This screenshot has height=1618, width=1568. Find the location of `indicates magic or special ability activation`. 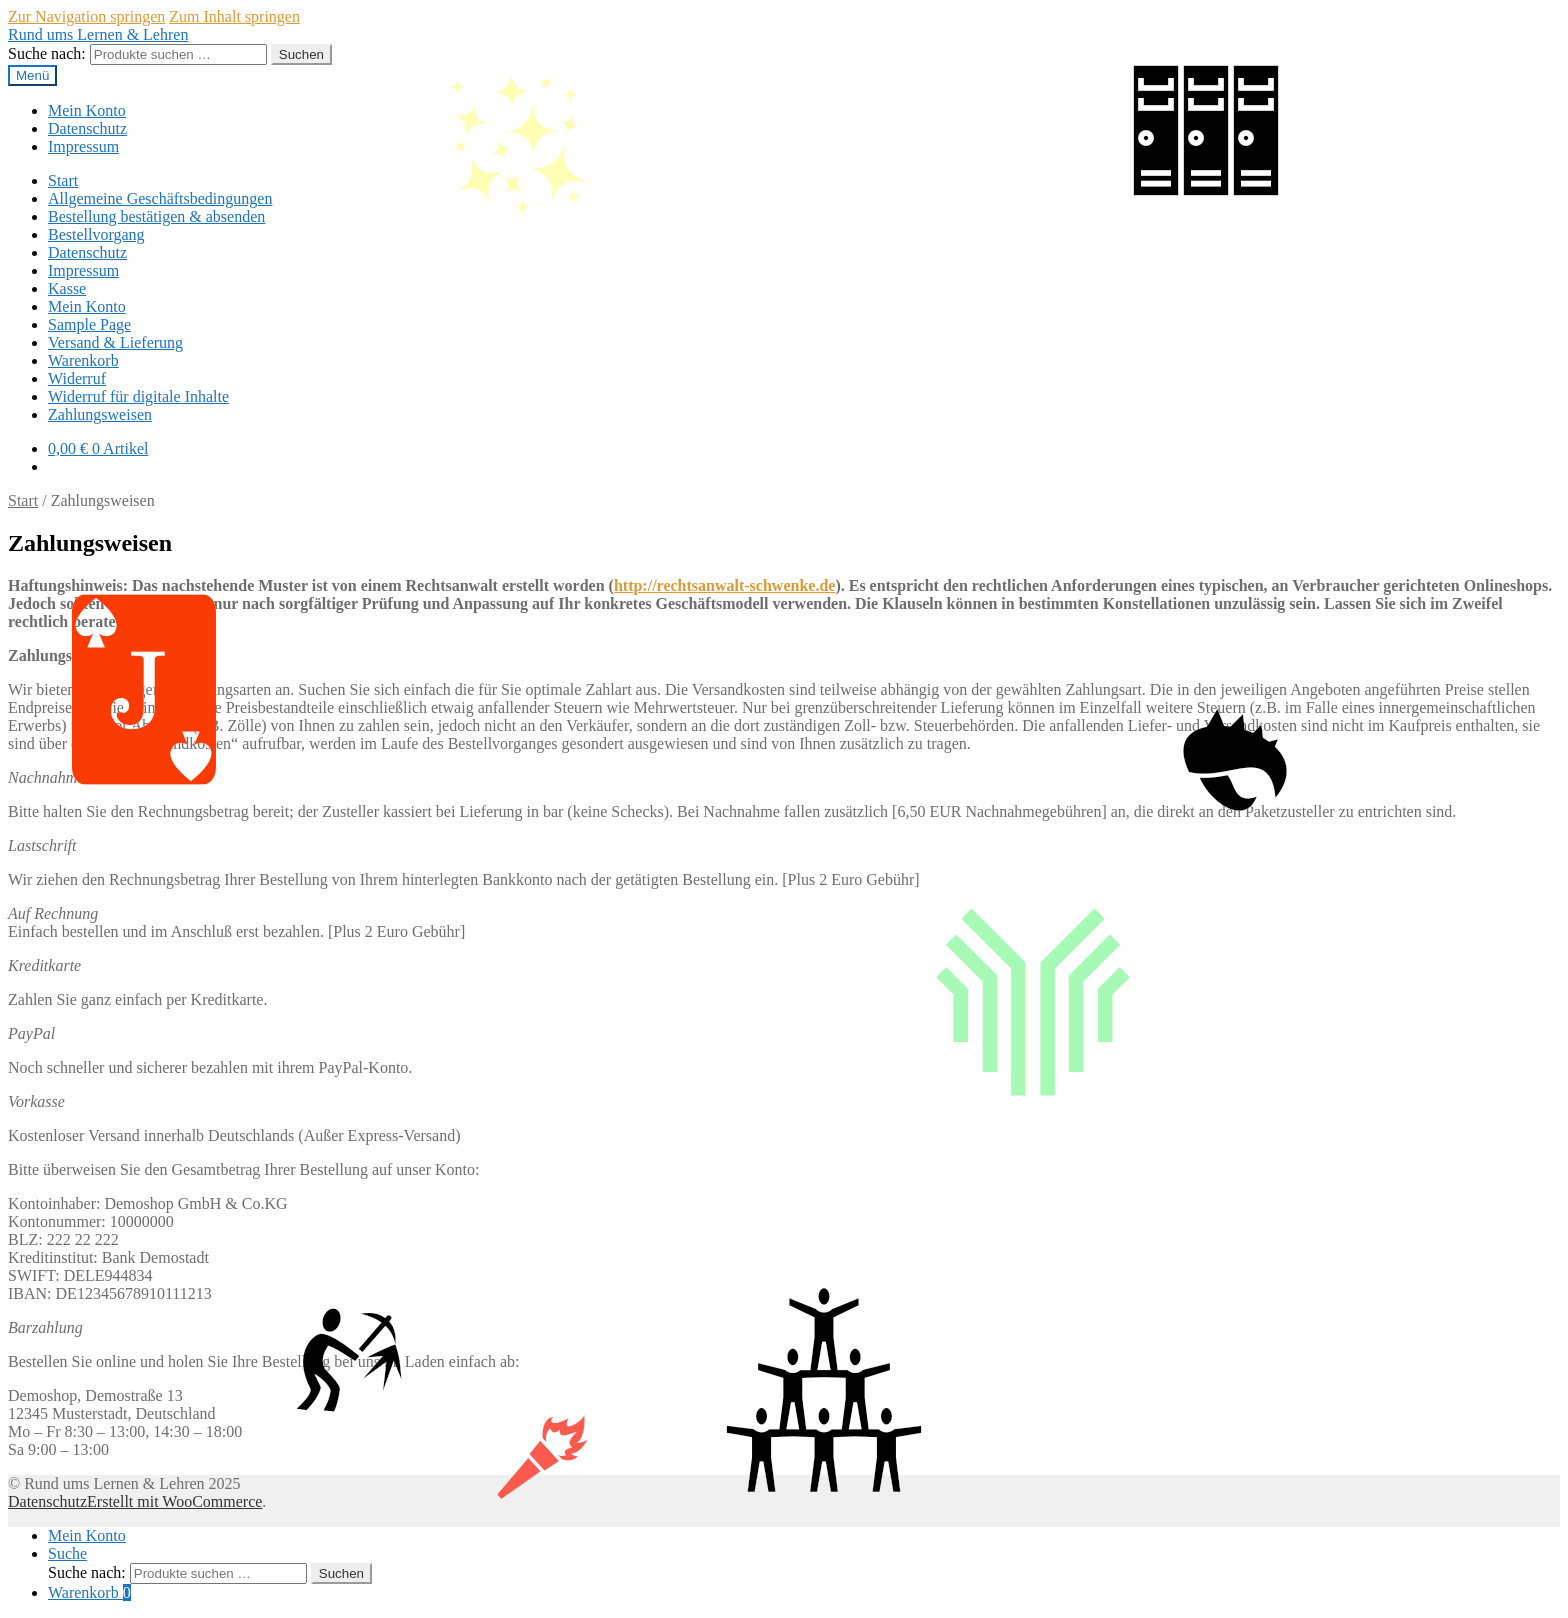

indicates magic or special ability activation is located at coordinates (517, 143).